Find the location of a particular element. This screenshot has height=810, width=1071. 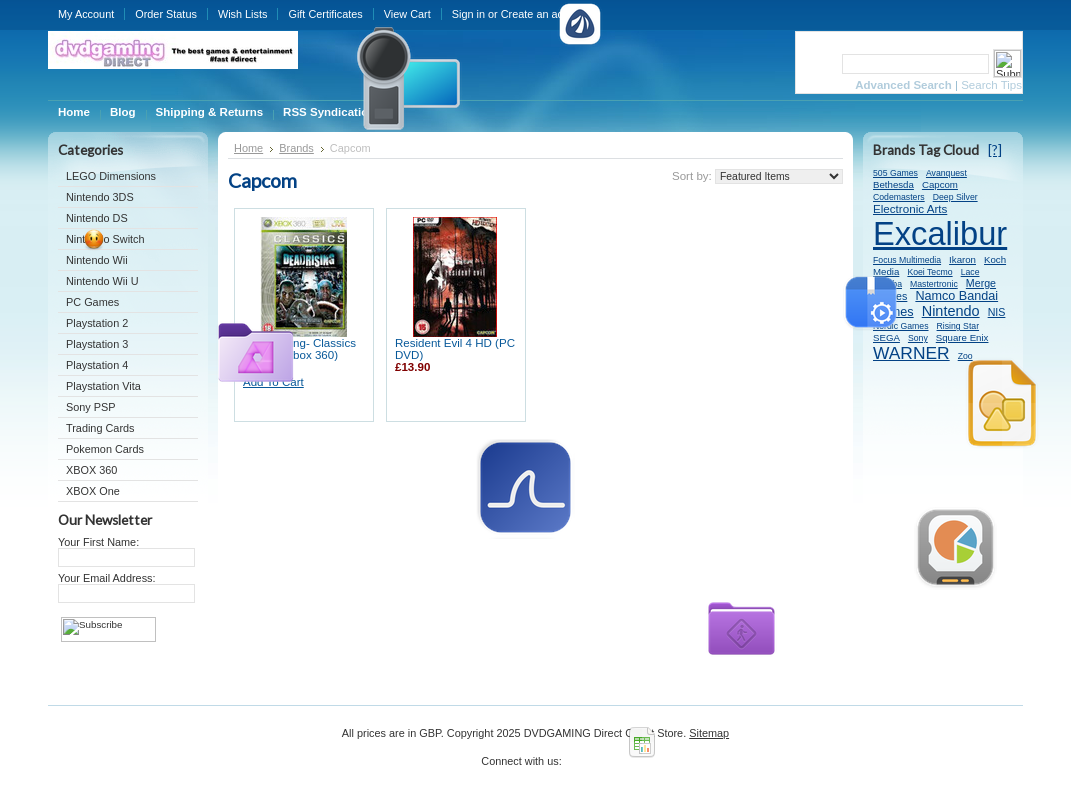

open affinity photo project files folder is located at coordinates (255, 354).